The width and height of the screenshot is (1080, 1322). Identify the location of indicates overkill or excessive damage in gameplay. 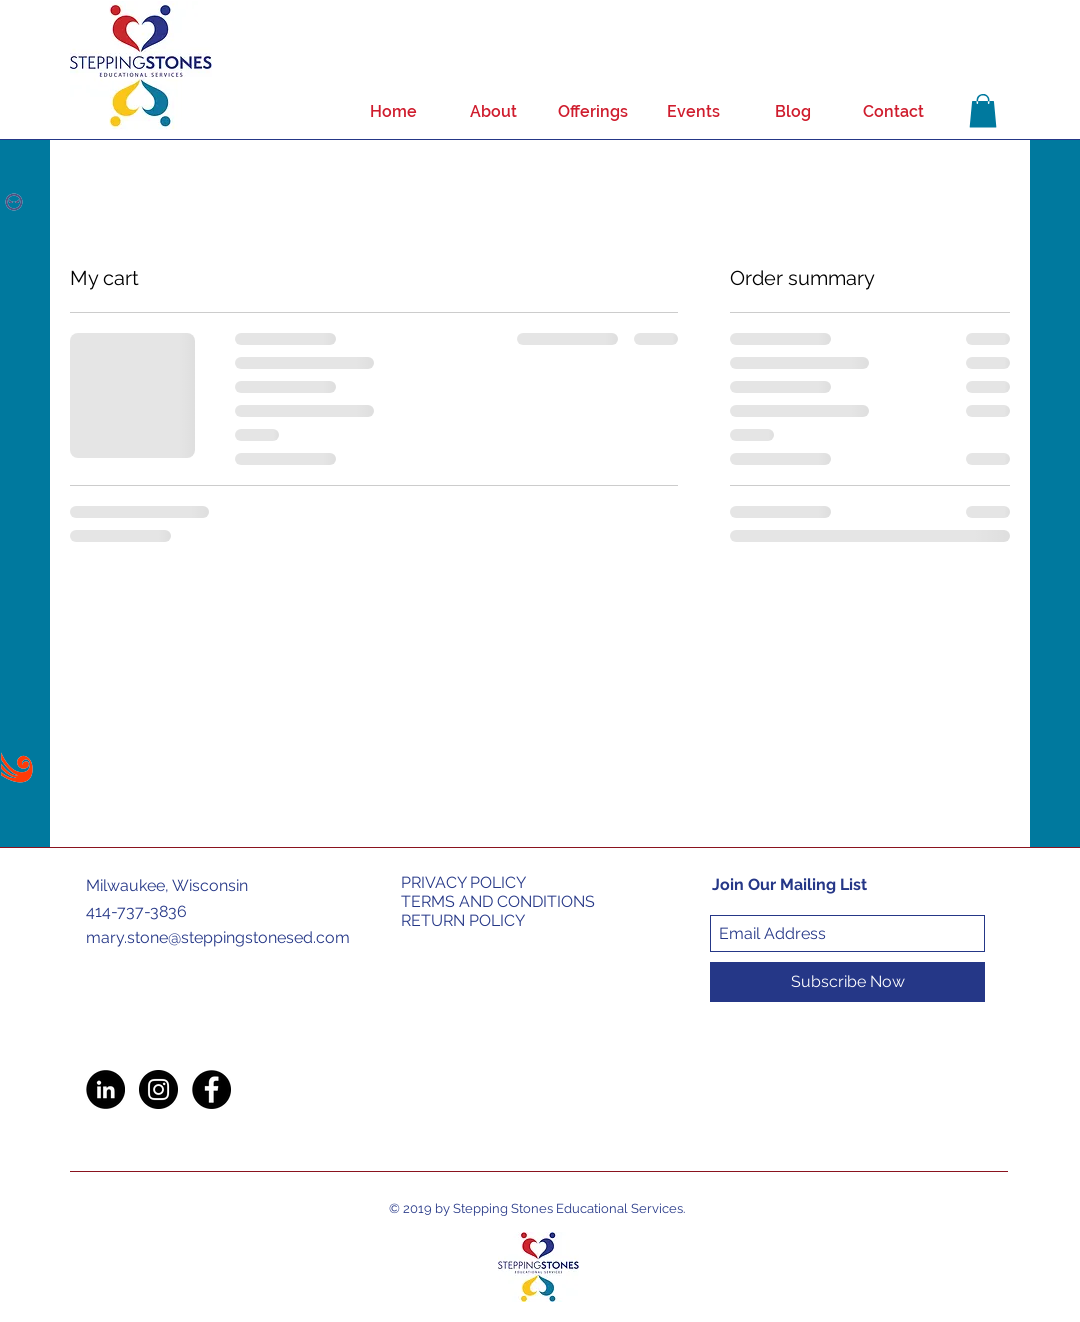
(14, 202).